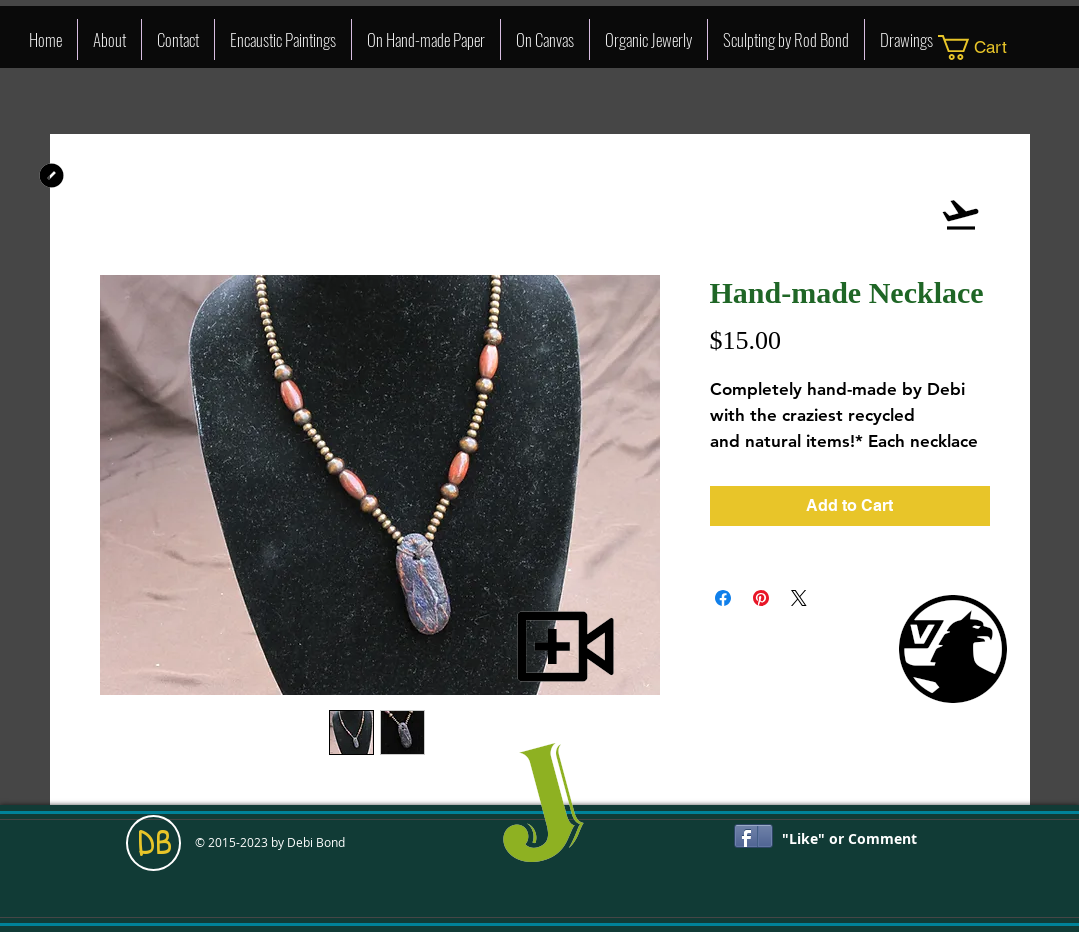 The image size is (1079, 932). I want to click on vauxhall motors brand logo, so click(953, 649).